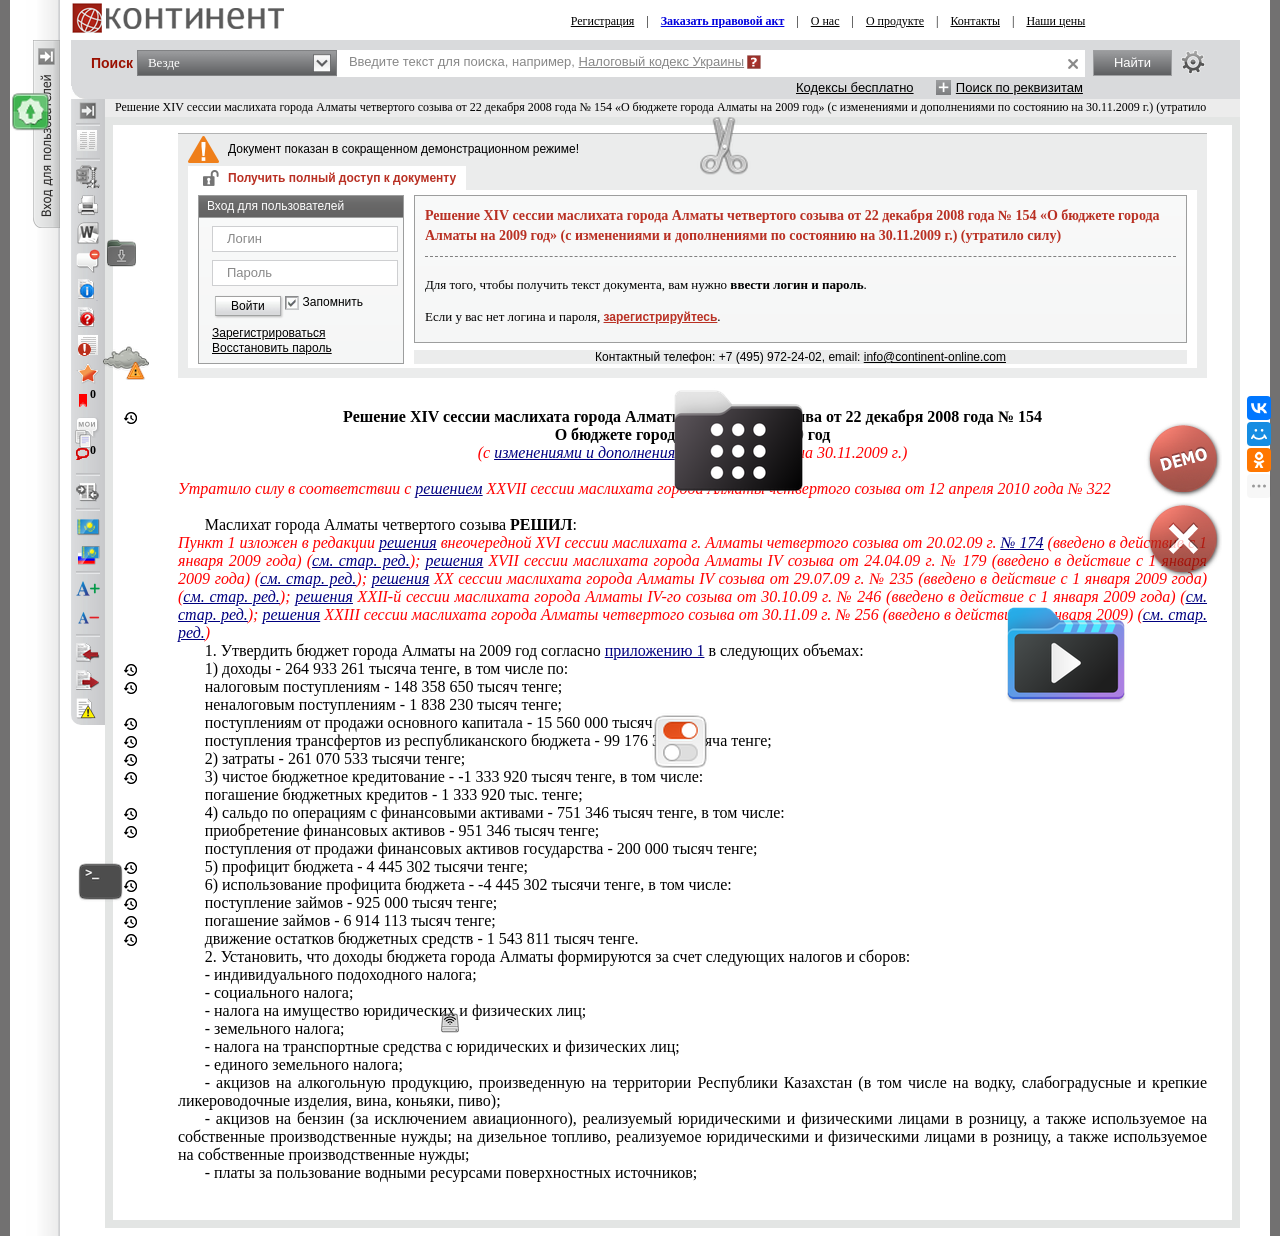 The height and width of the screenshot is (1236, 1280). What do you see at coordinates (738, 444) in the screenshot?
I see `open ROS (Robot Operating System) project folder` at bounding box center [738, 444].